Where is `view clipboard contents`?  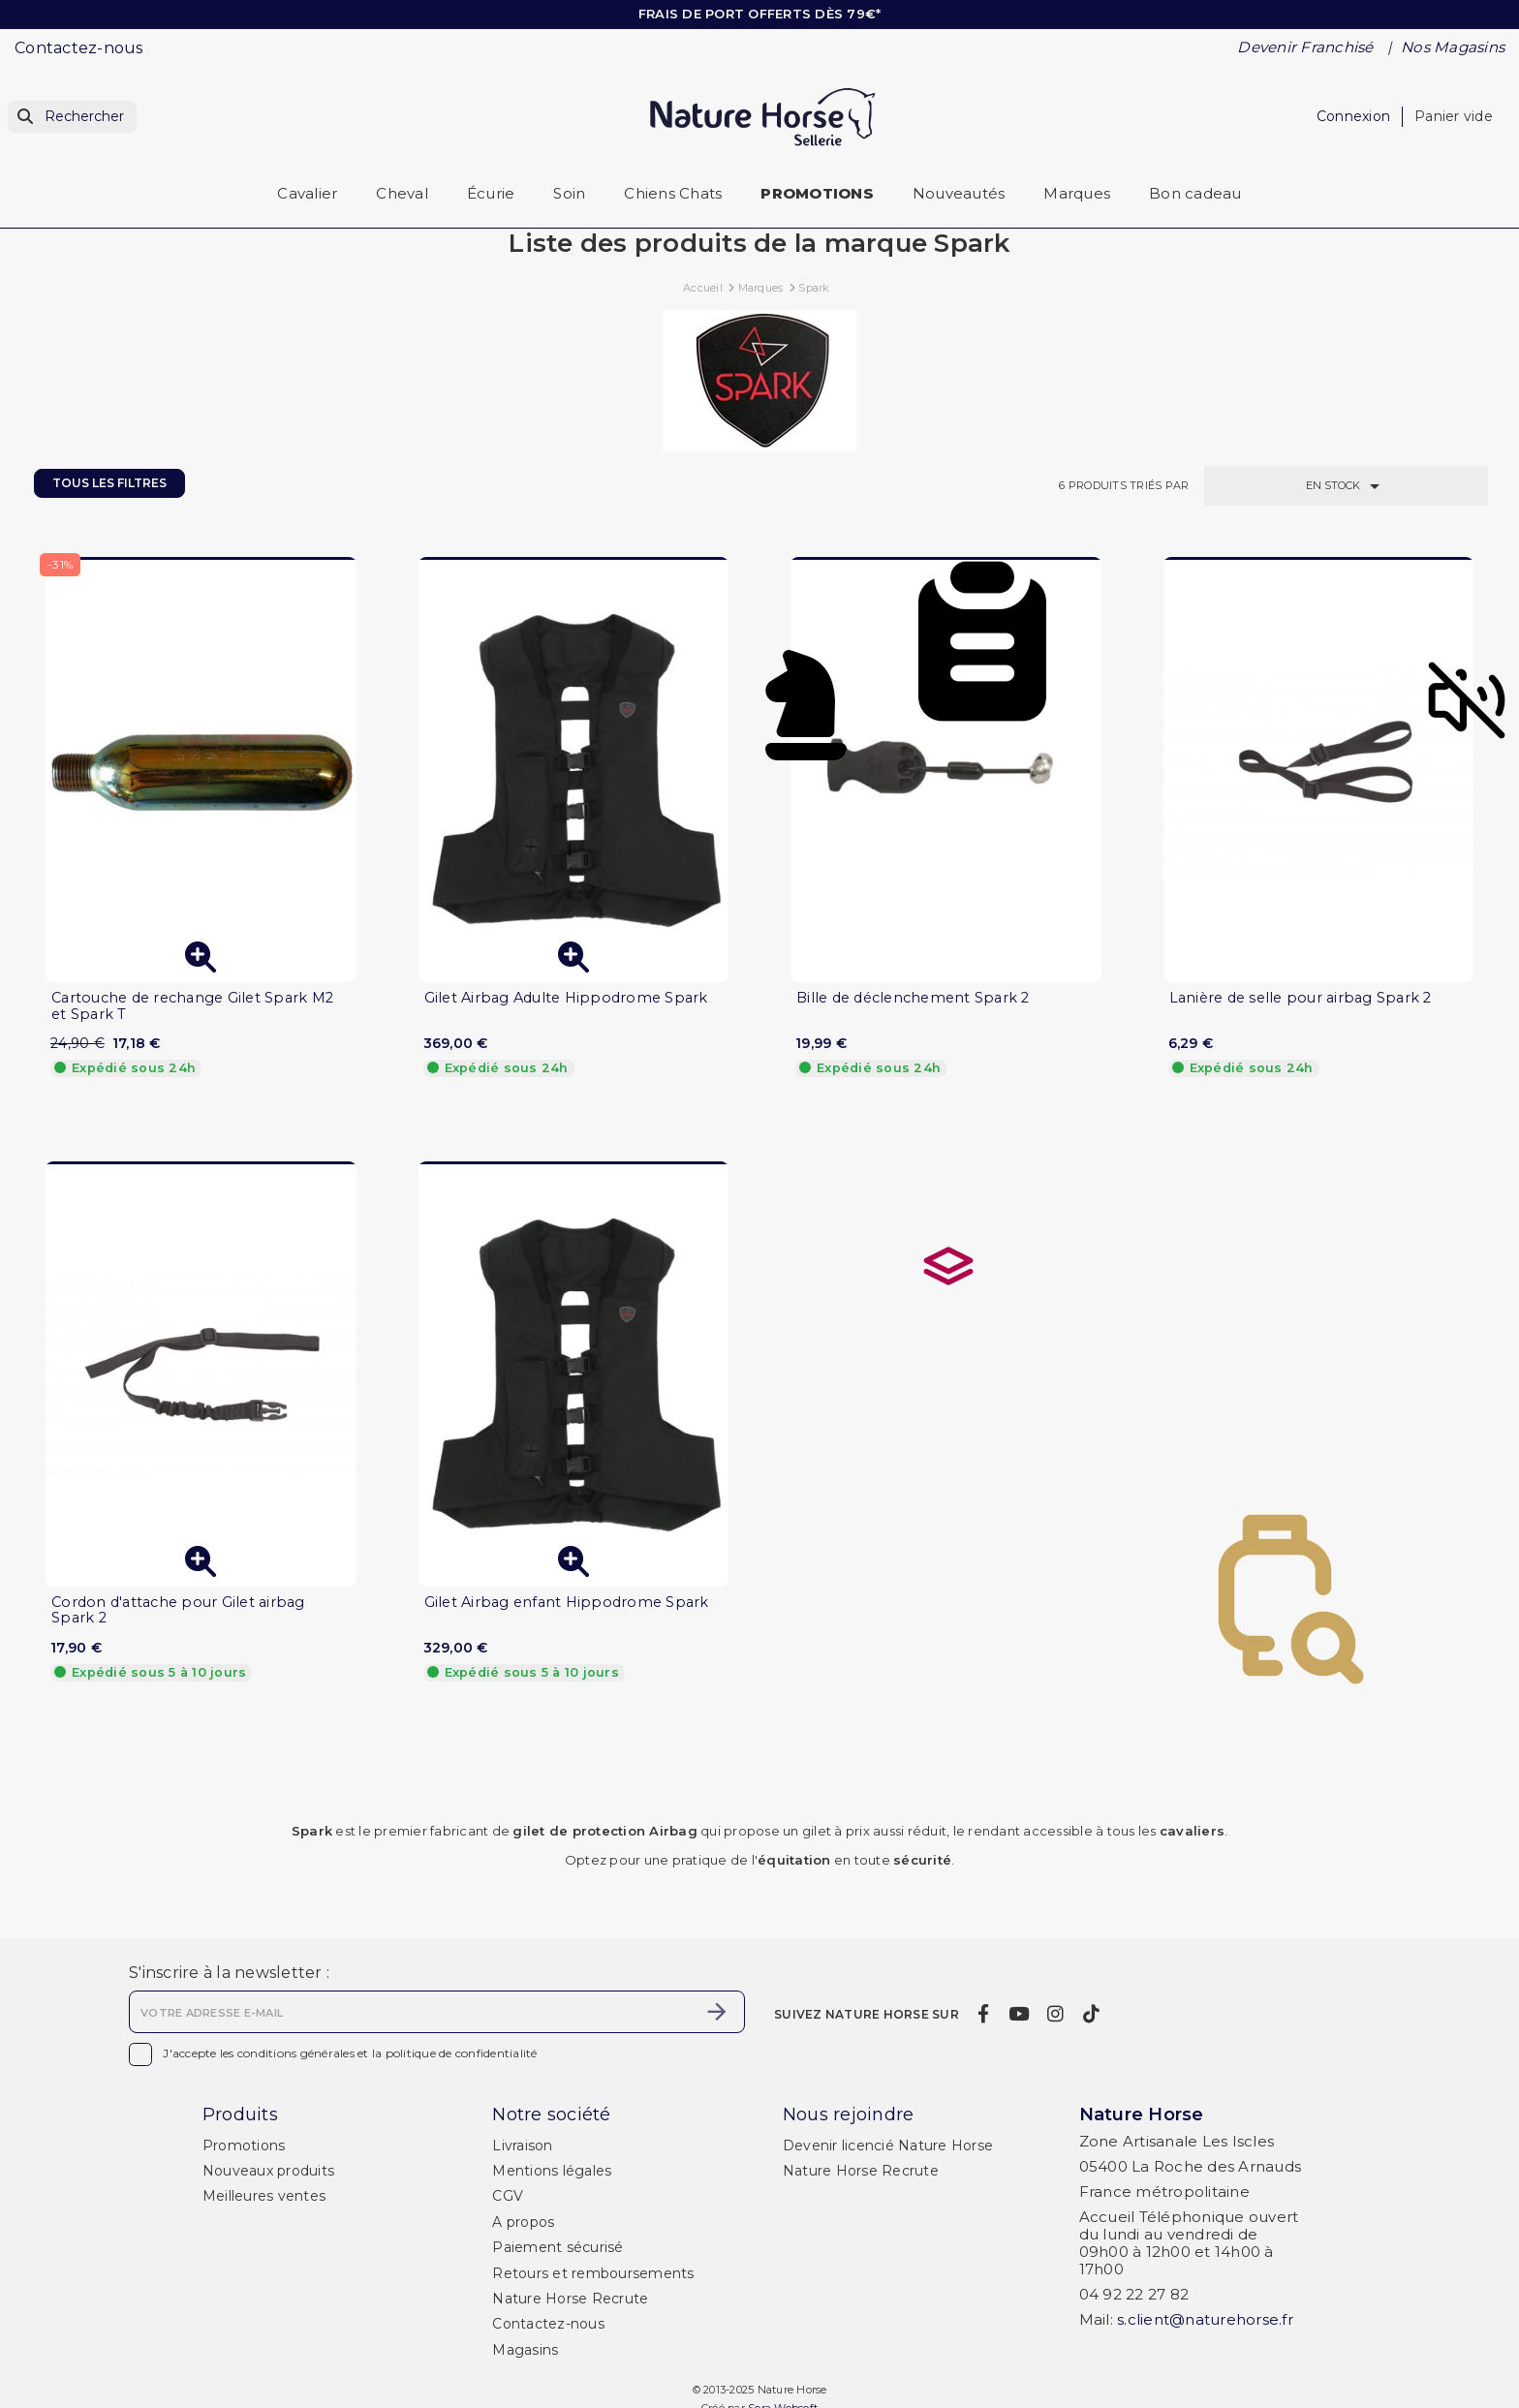 view clipboard contents is located at coordinates (982, 641).